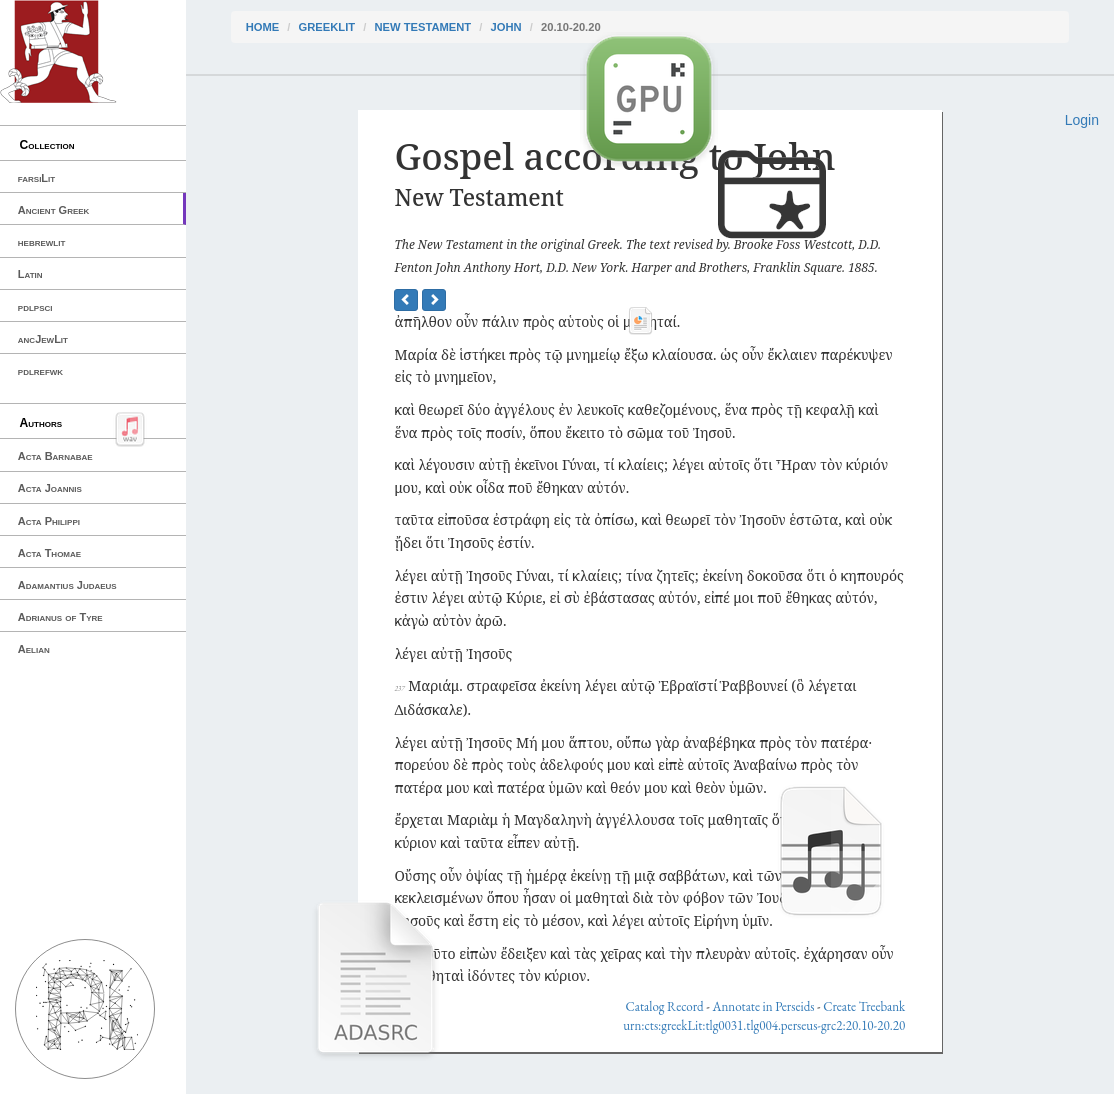 This screenshot has height=1094, width=1114. Describe the element at coordinates (130, 429) in the screenshot. I see `audio file in wav format` at that location.